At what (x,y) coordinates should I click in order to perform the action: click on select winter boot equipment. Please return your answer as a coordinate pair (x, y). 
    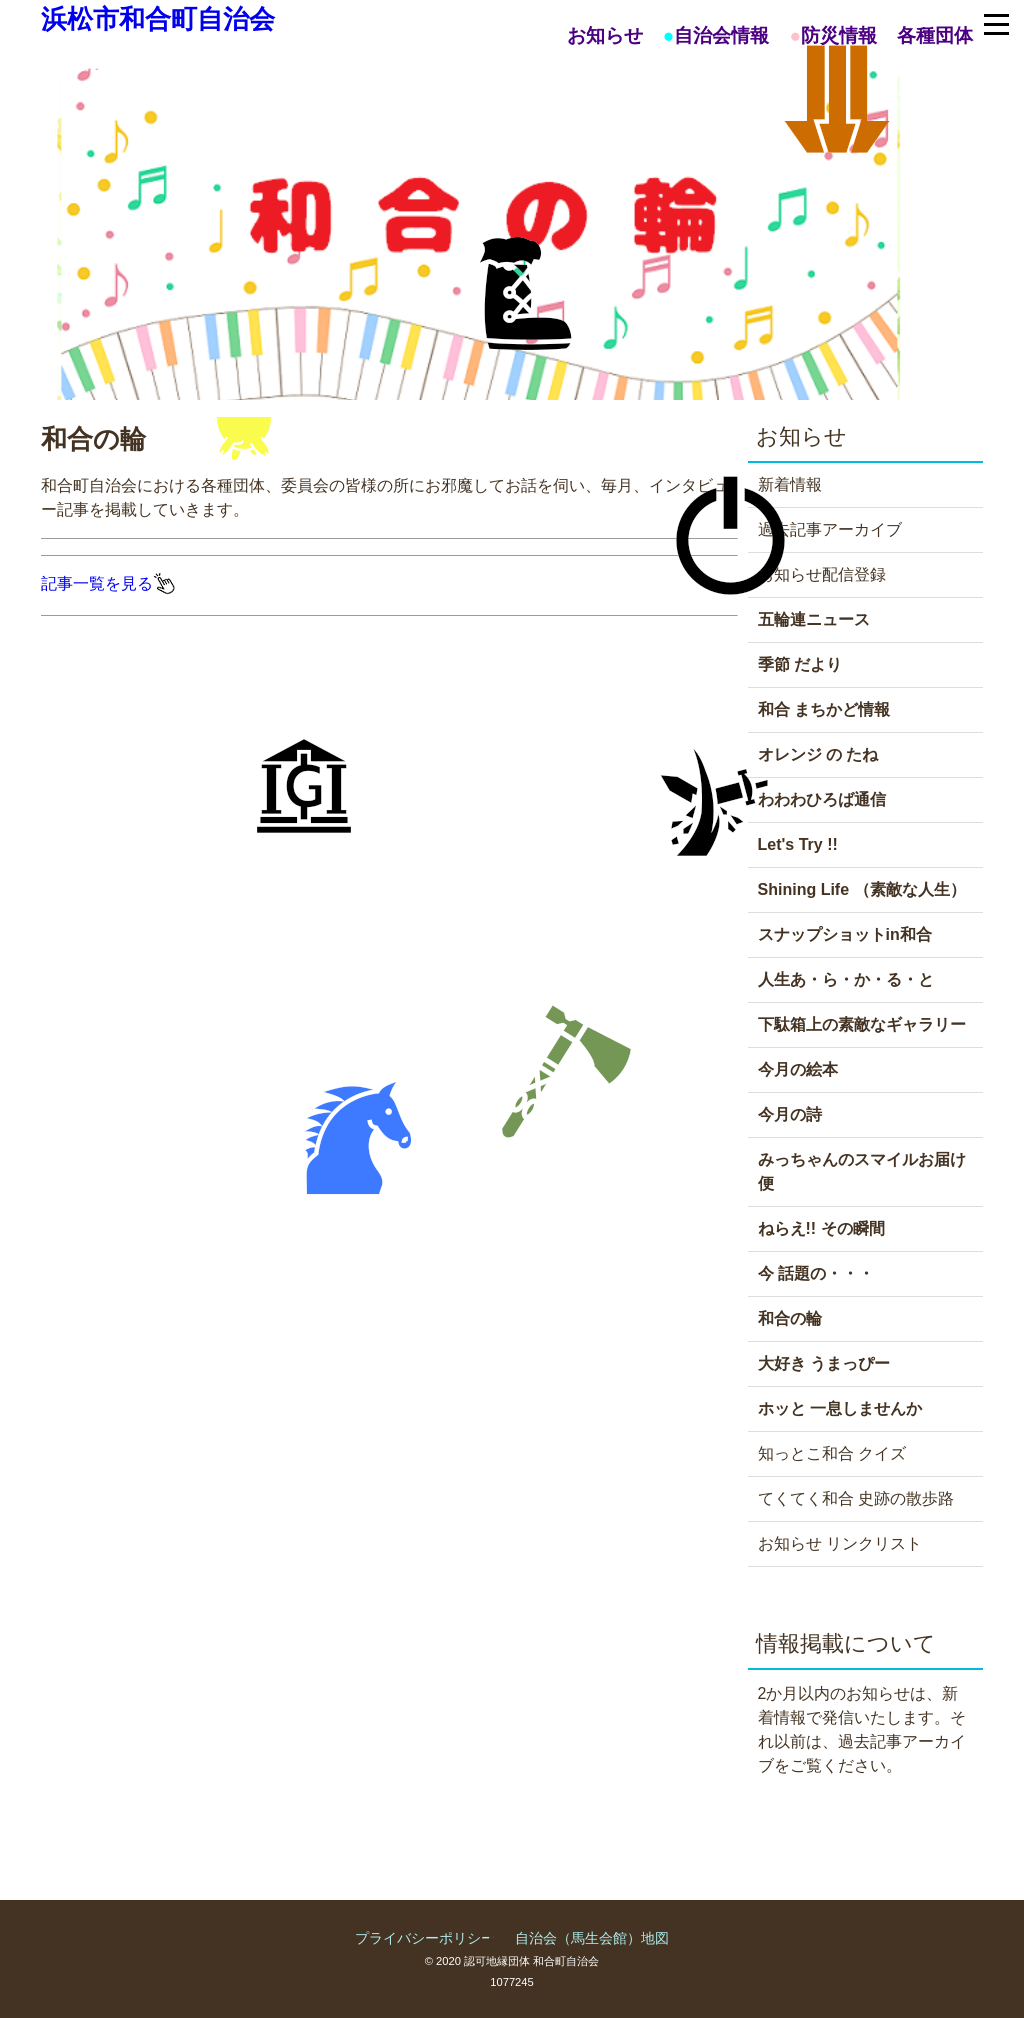
    Looking at the image, I should click on (525, 293).